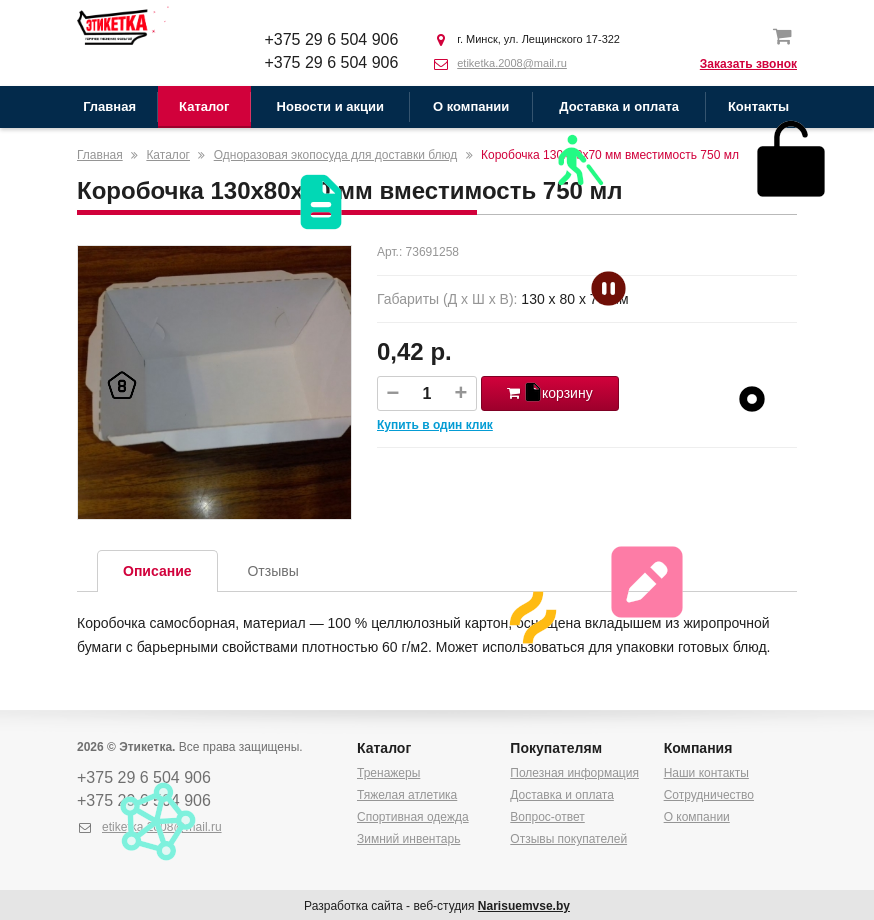 The height and width of the screenshot is (920, 874). What do you see at coordinates (608, 288) in the screenshot?
I see `pause media playback` at bounding box center [608, 288].